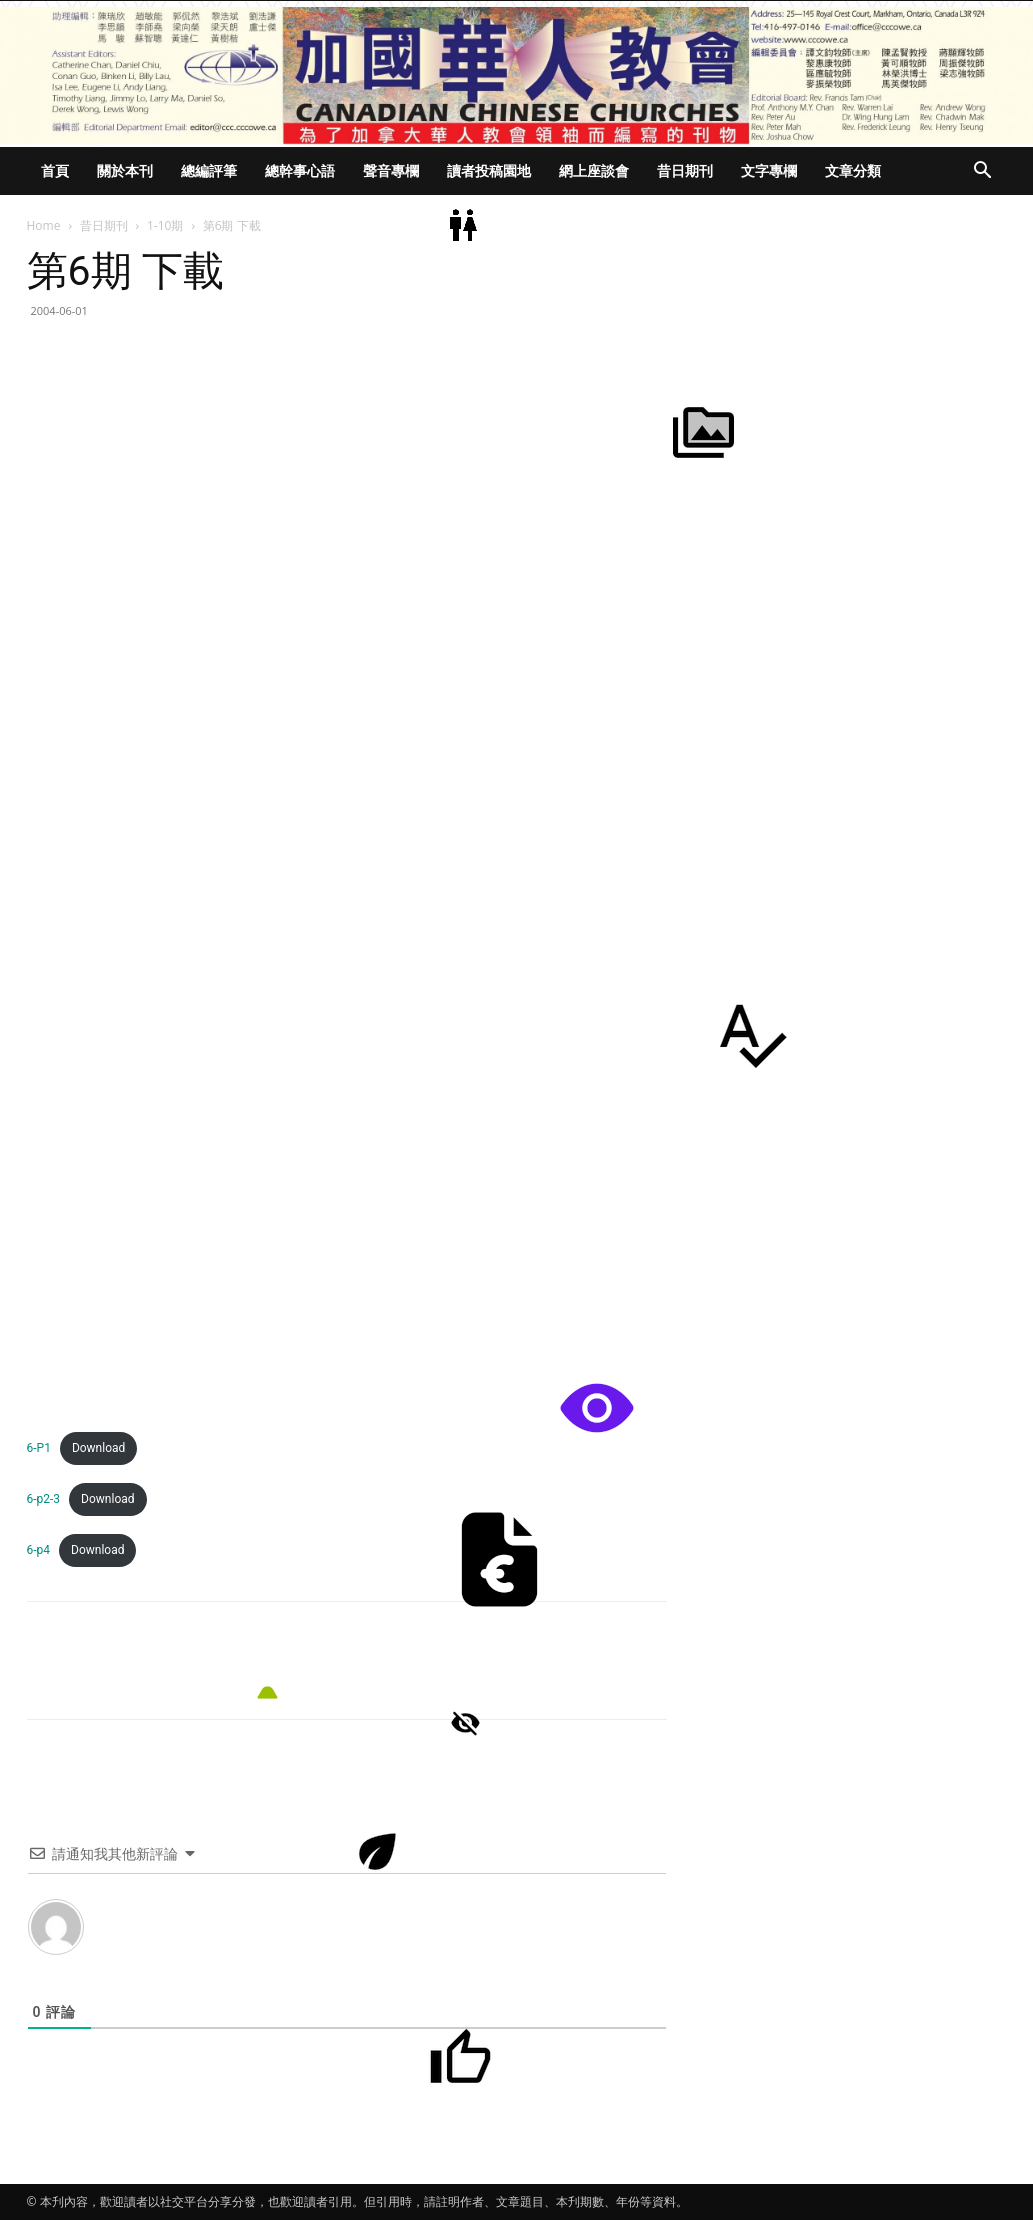 Image resolution: width=1033 pixels, height=2220 pixels. Describe the element at coordinates (377, 1851) in the screenshot. I see `indicates eco-friendly or sustainable mode` at that location.